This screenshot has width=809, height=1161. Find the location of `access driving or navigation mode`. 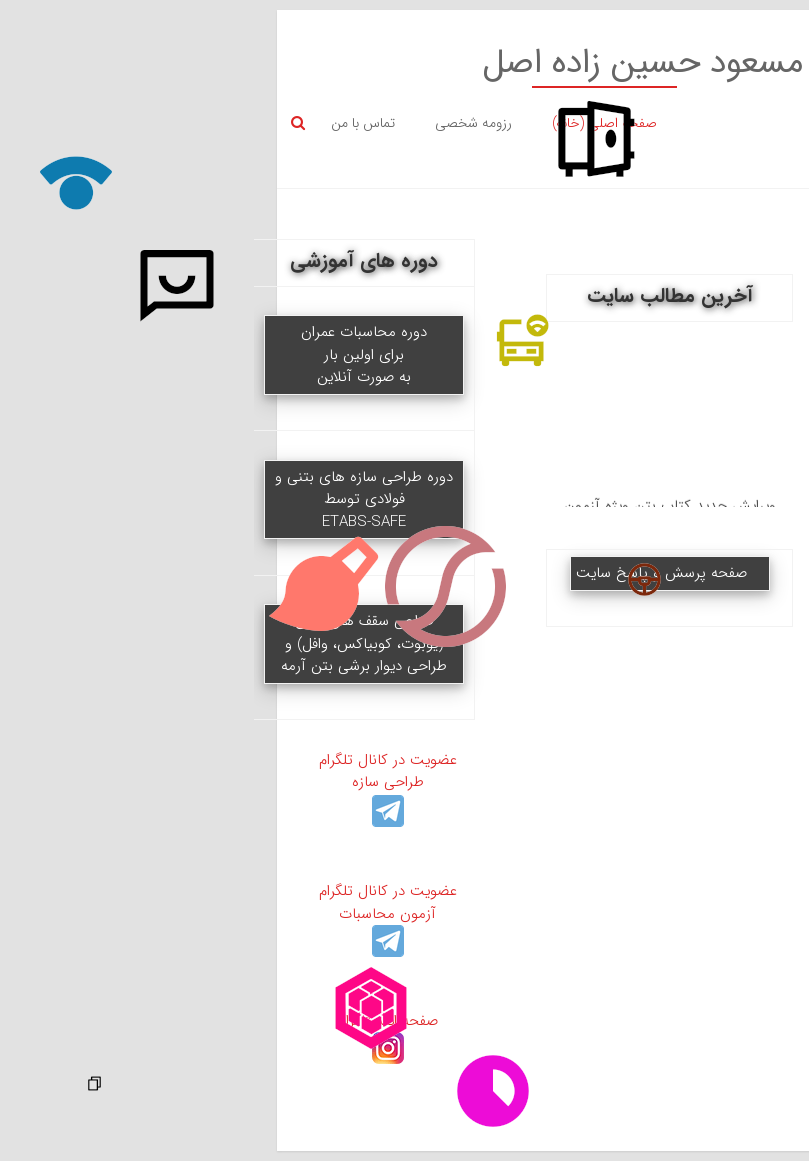

access driving or navigation mode is located at coordinates (644, 579).